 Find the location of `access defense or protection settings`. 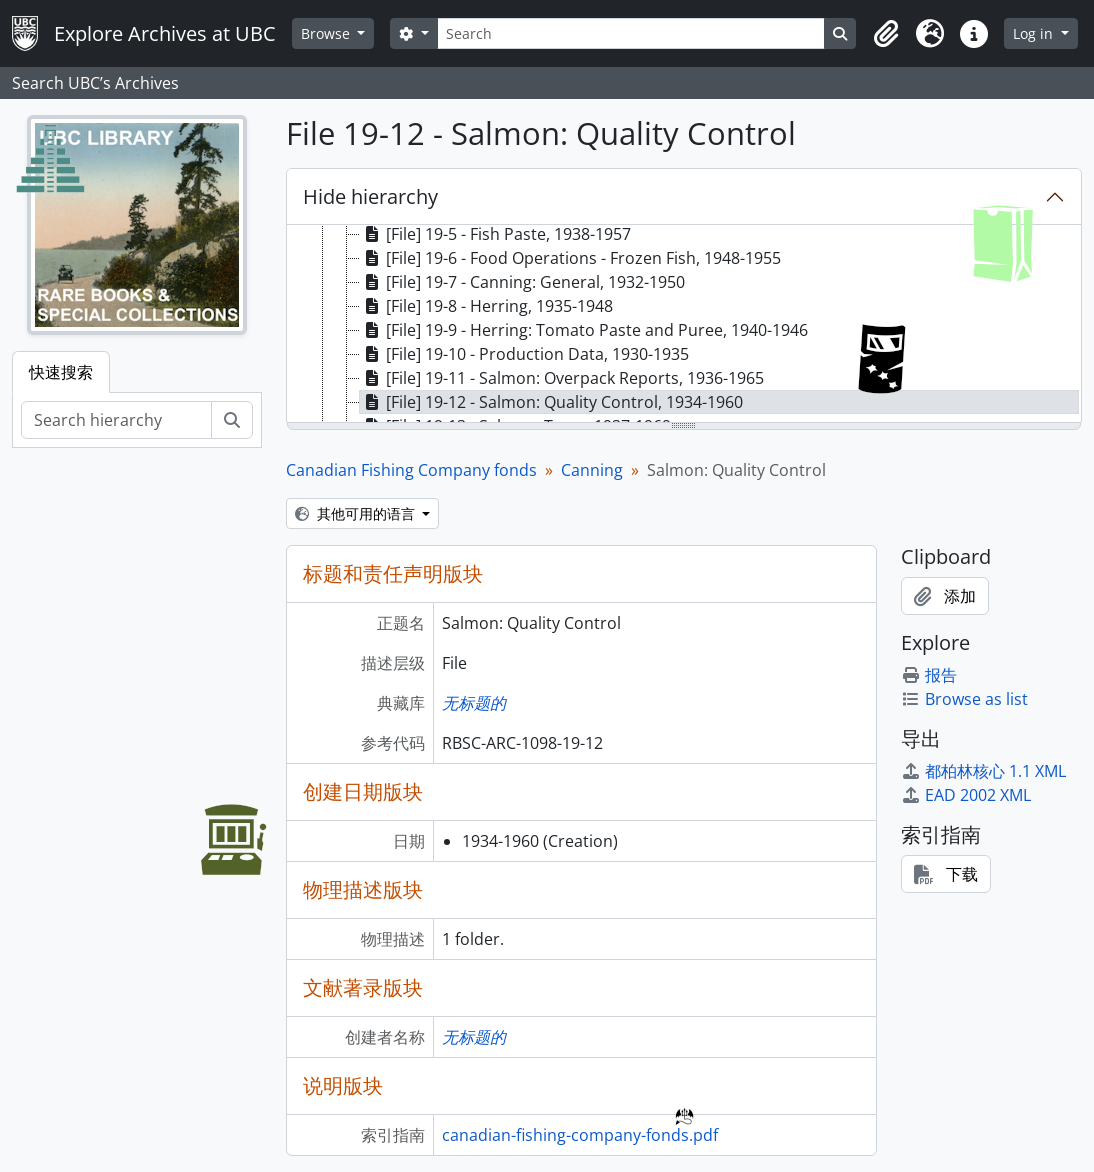

access defense or protection settings is located at coordinates (878, 358).